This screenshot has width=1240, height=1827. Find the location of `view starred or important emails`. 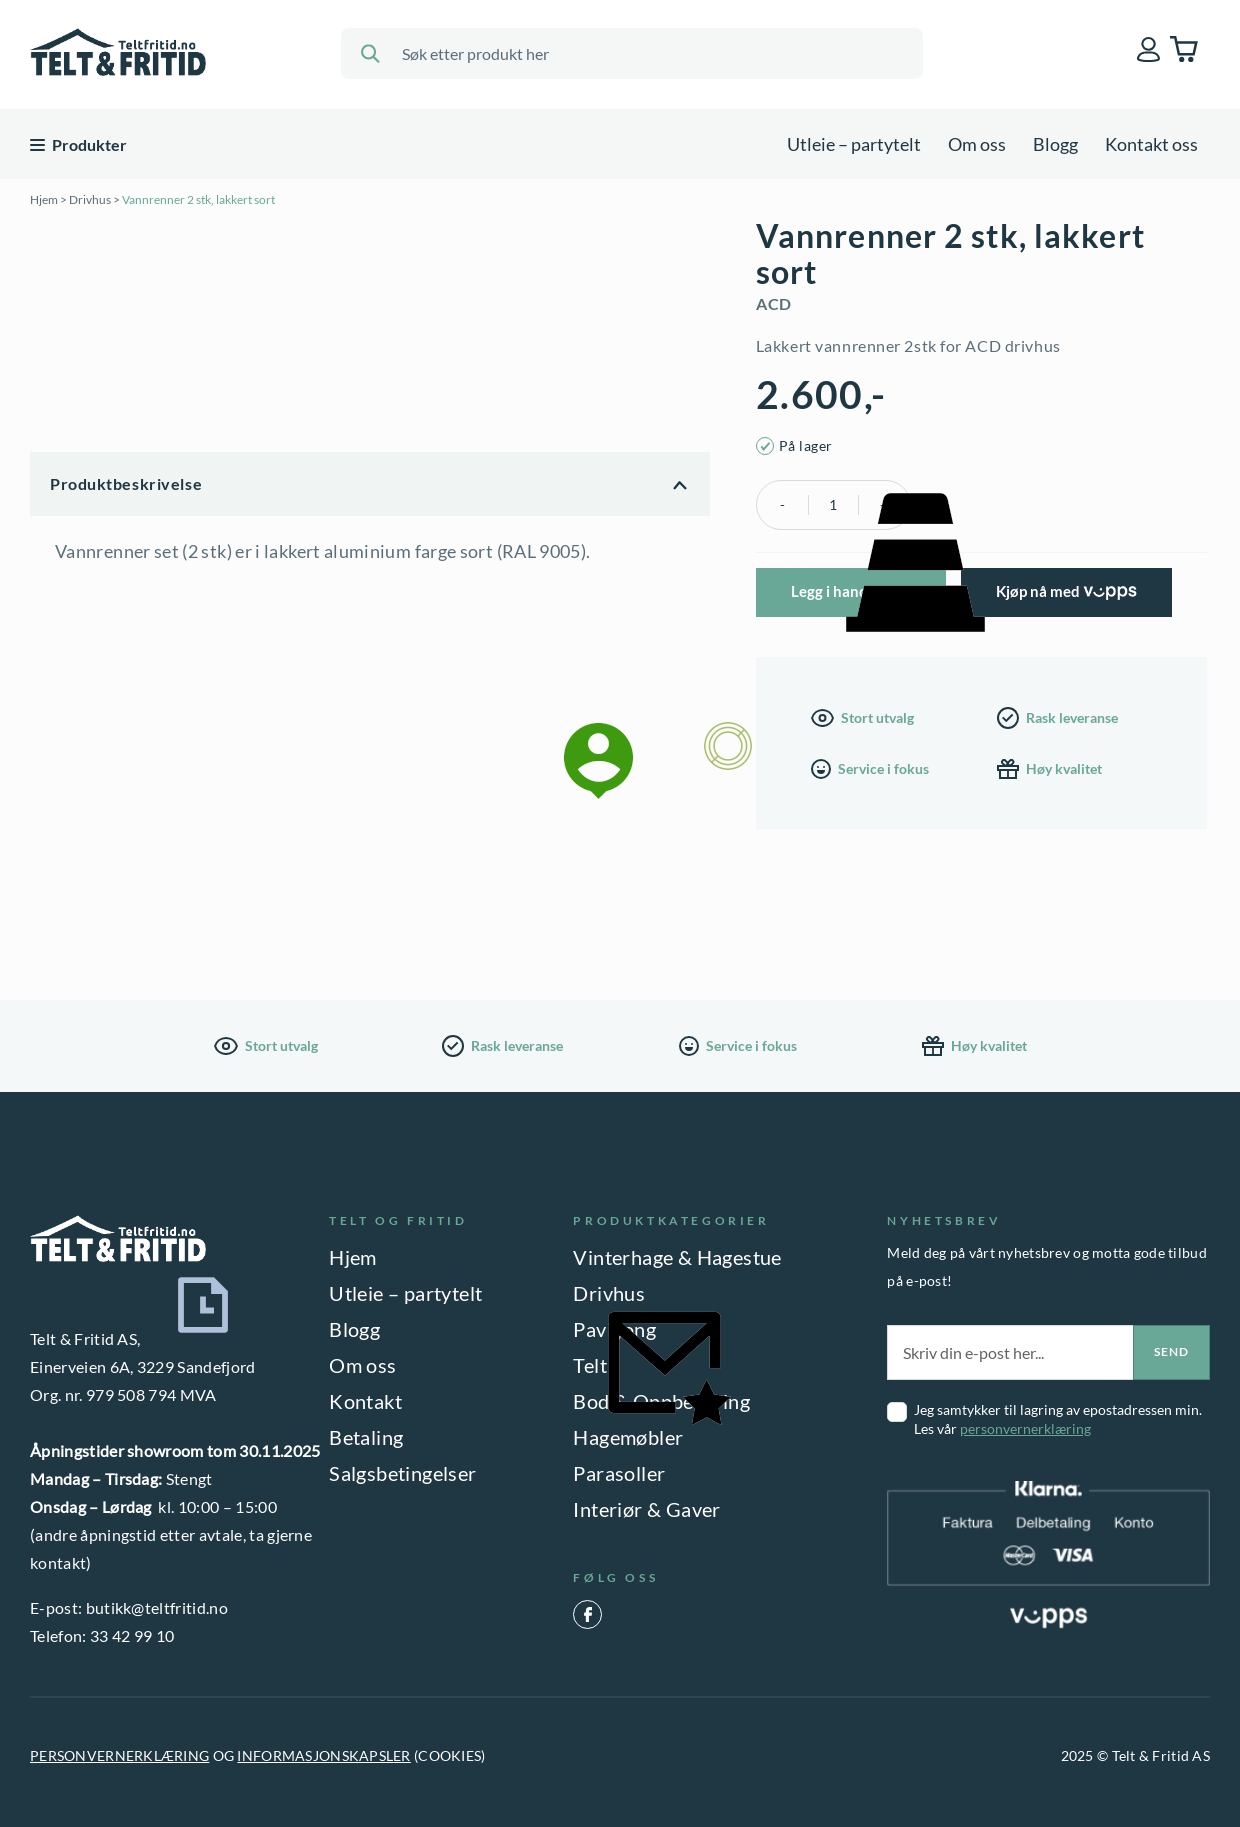

view starred or important emails is located at coordinates (664, 1362).